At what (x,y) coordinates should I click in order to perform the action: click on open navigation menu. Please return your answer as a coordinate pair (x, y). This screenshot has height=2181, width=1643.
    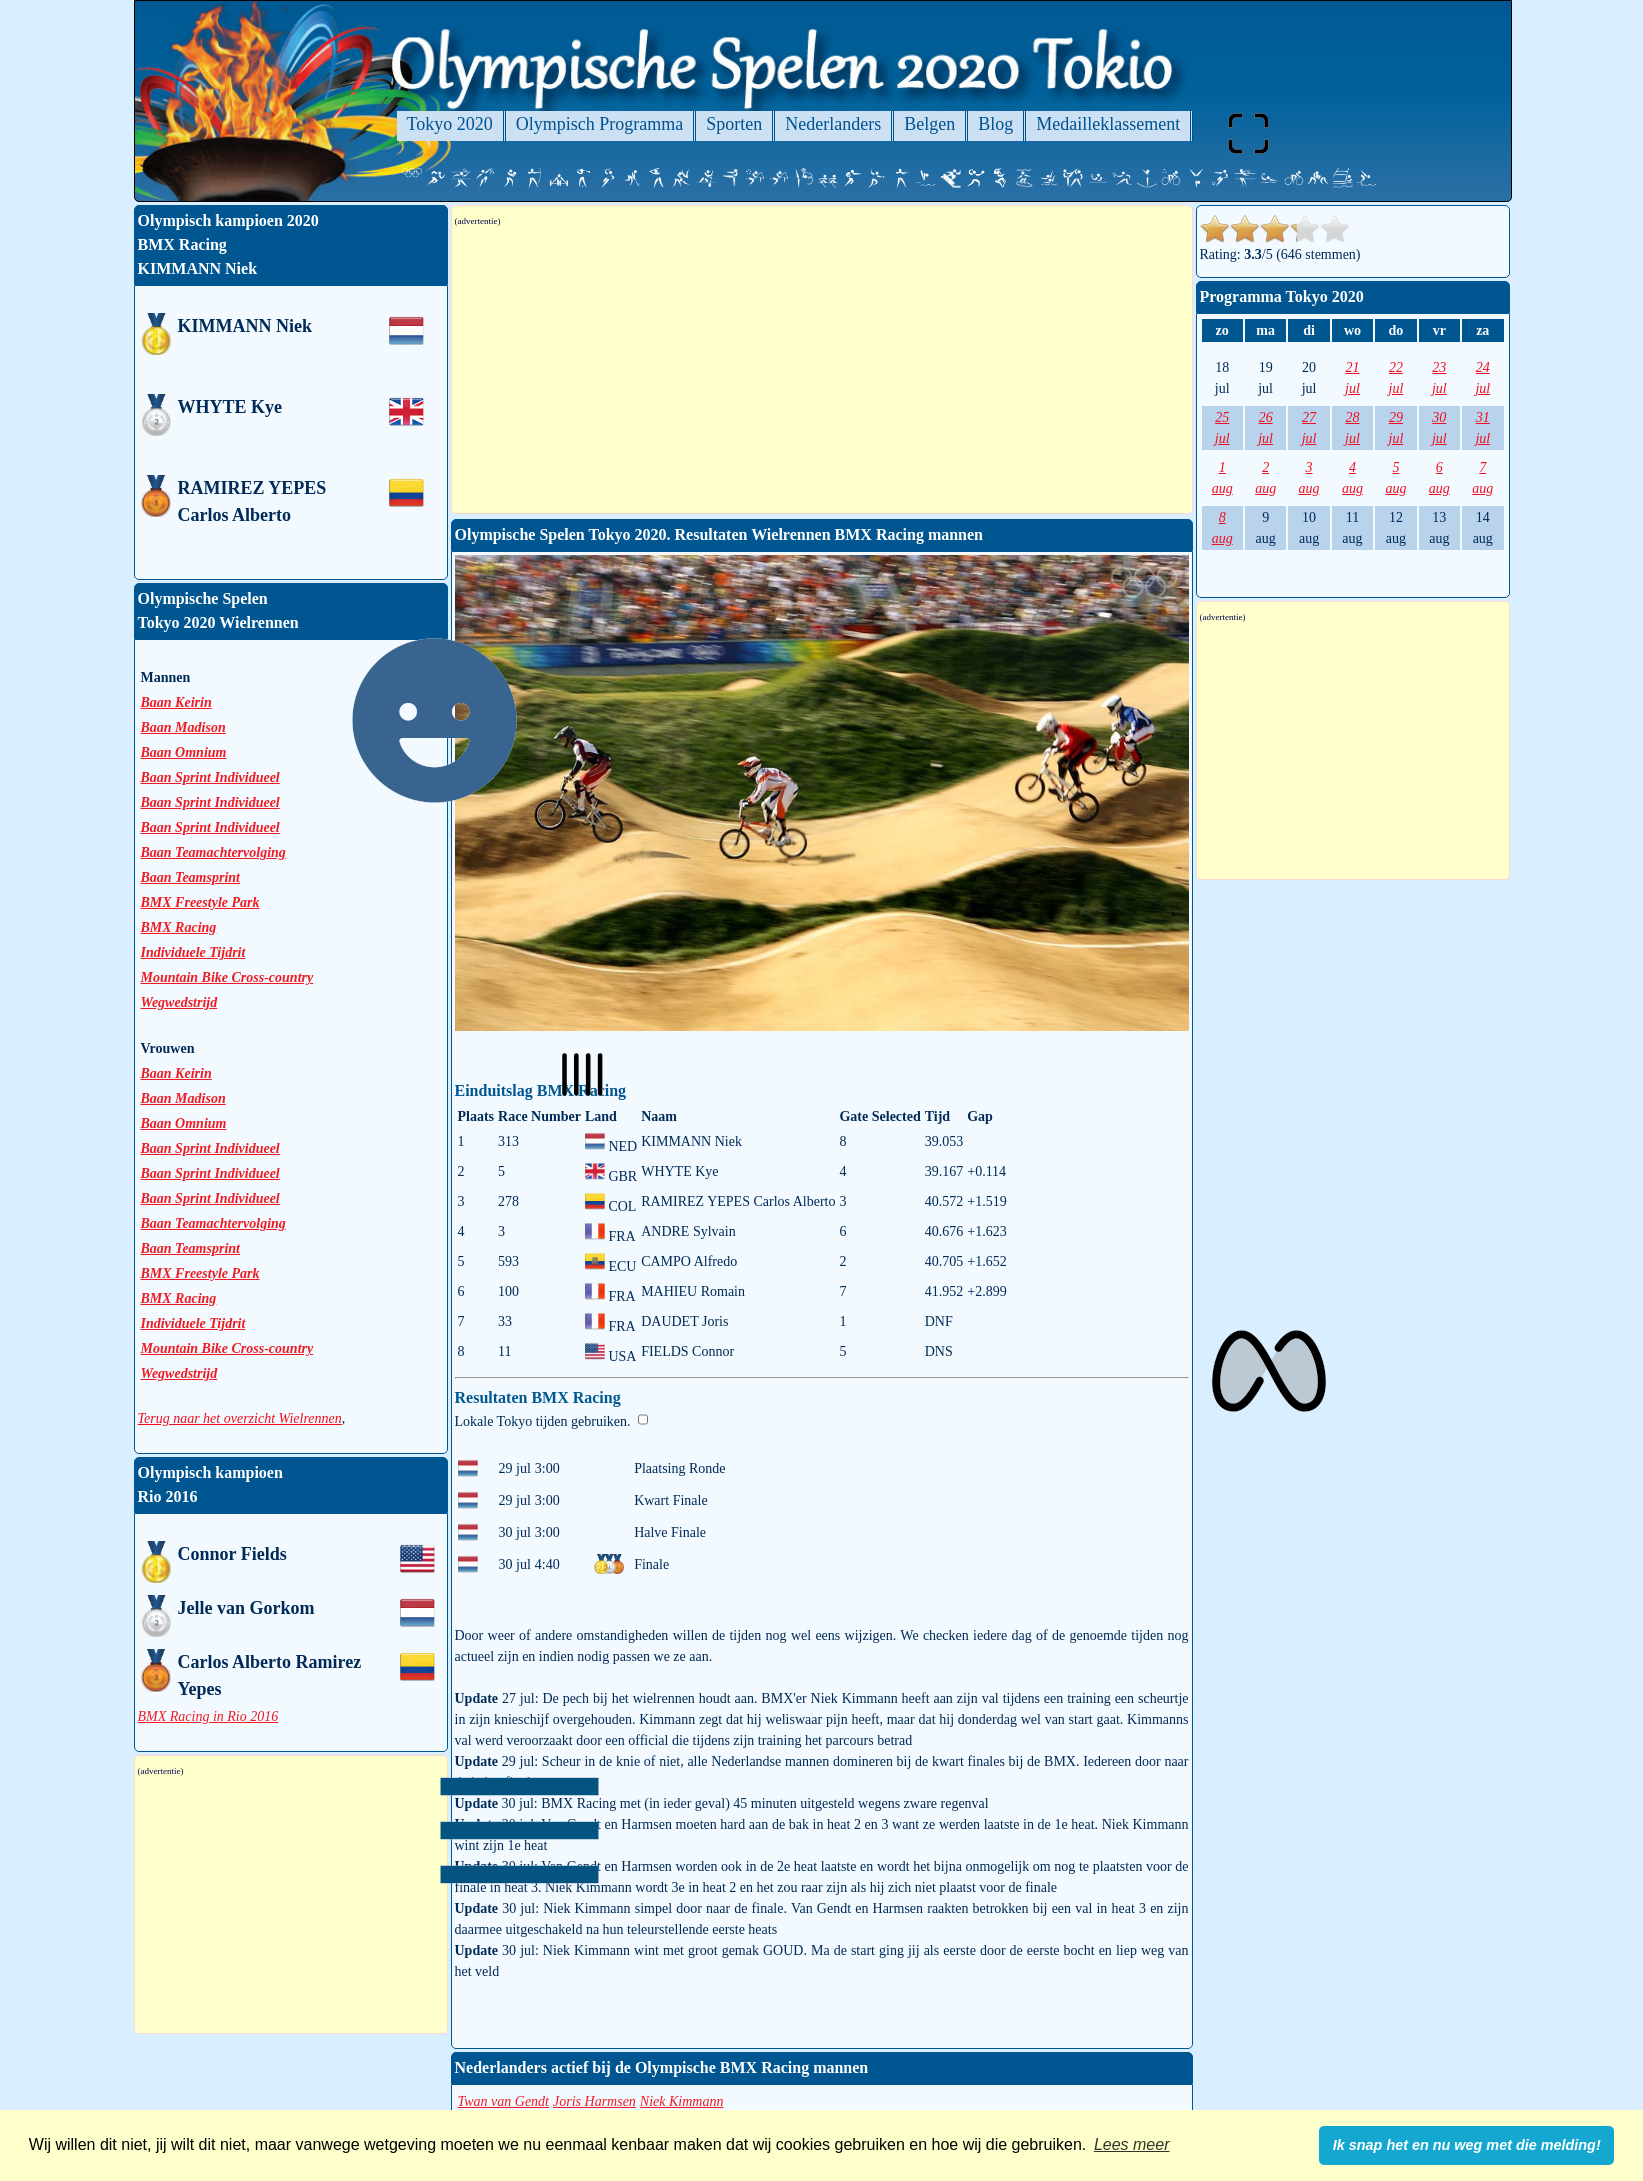
    Looking at the image, I should click on (519, 1830).